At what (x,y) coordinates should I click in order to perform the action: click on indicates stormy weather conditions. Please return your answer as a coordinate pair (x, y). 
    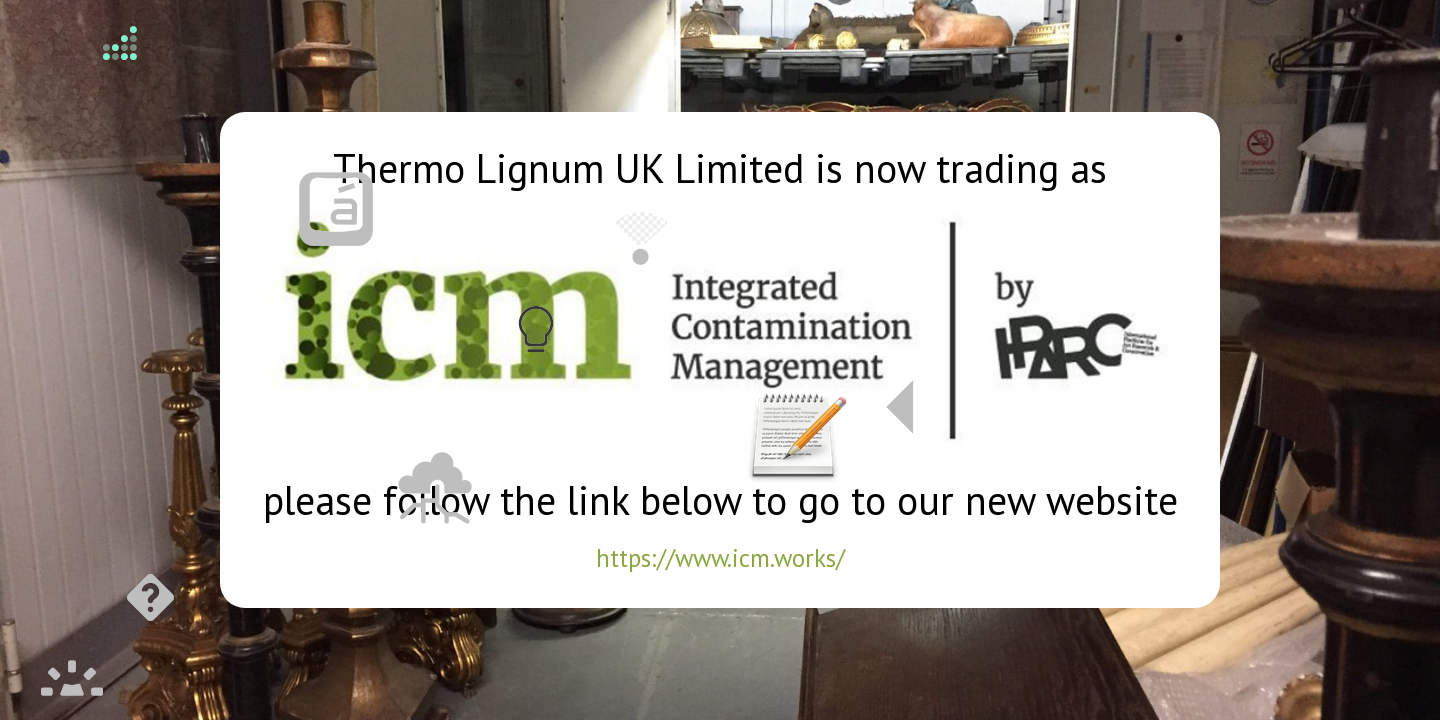
    Looking at the image, I should click on (435, 489).